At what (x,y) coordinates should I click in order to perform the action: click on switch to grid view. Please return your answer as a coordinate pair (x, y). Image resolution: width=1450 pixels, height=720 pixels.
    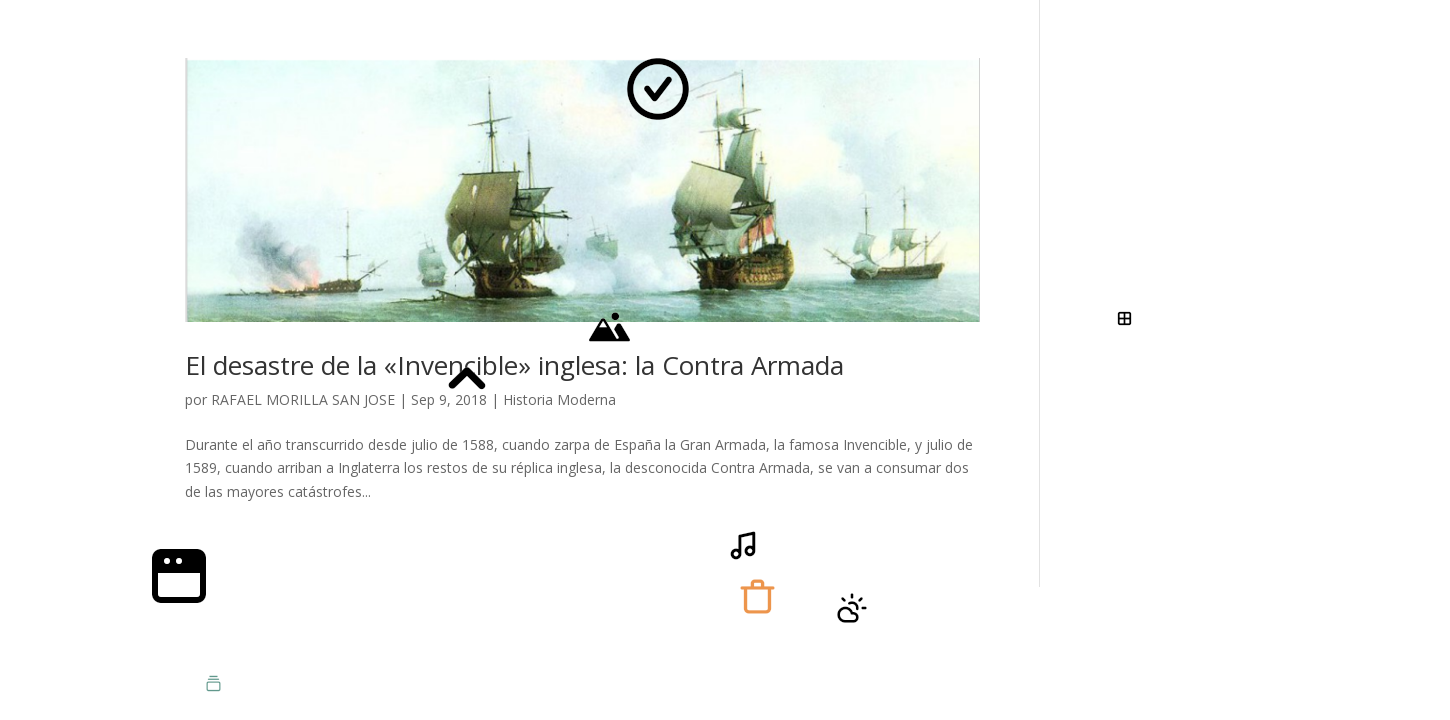
    Looking at the image, I should click on (1124, 318).